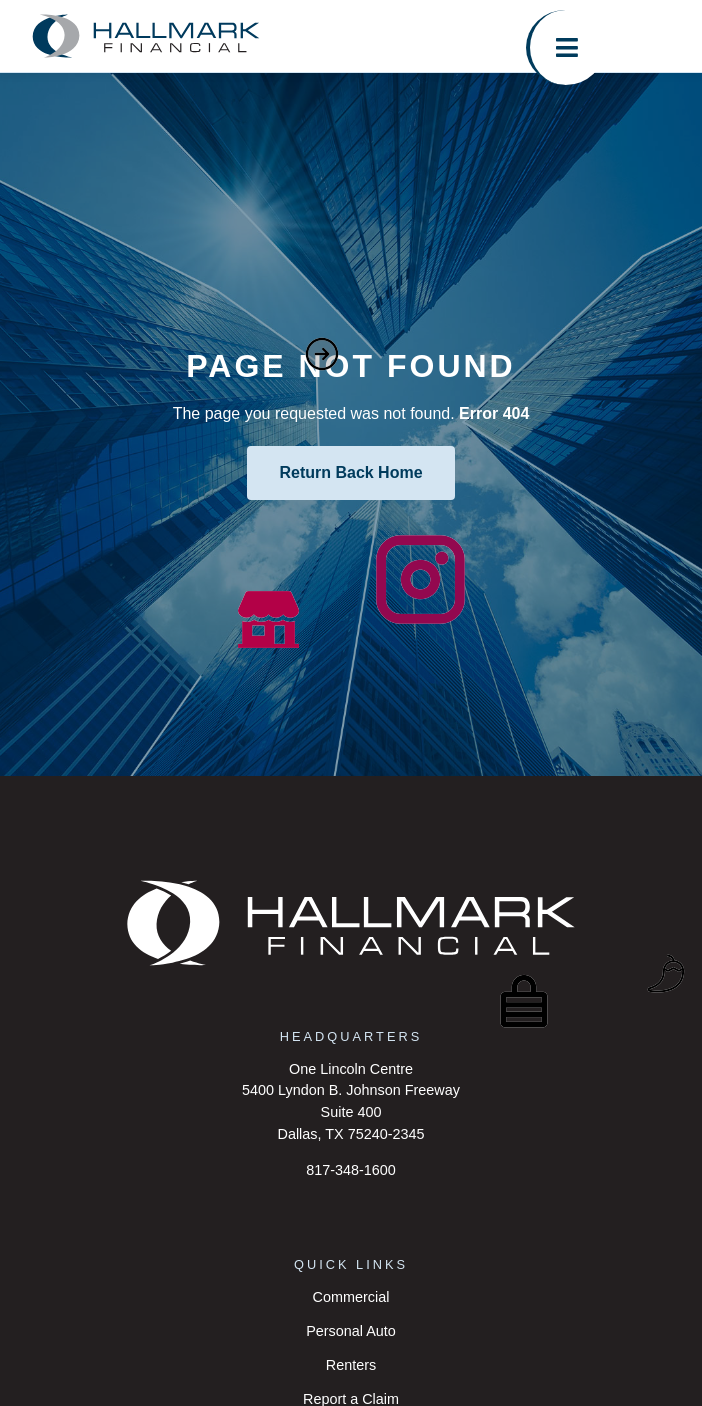  I want to click on open Instagram app, so click(420, 579).